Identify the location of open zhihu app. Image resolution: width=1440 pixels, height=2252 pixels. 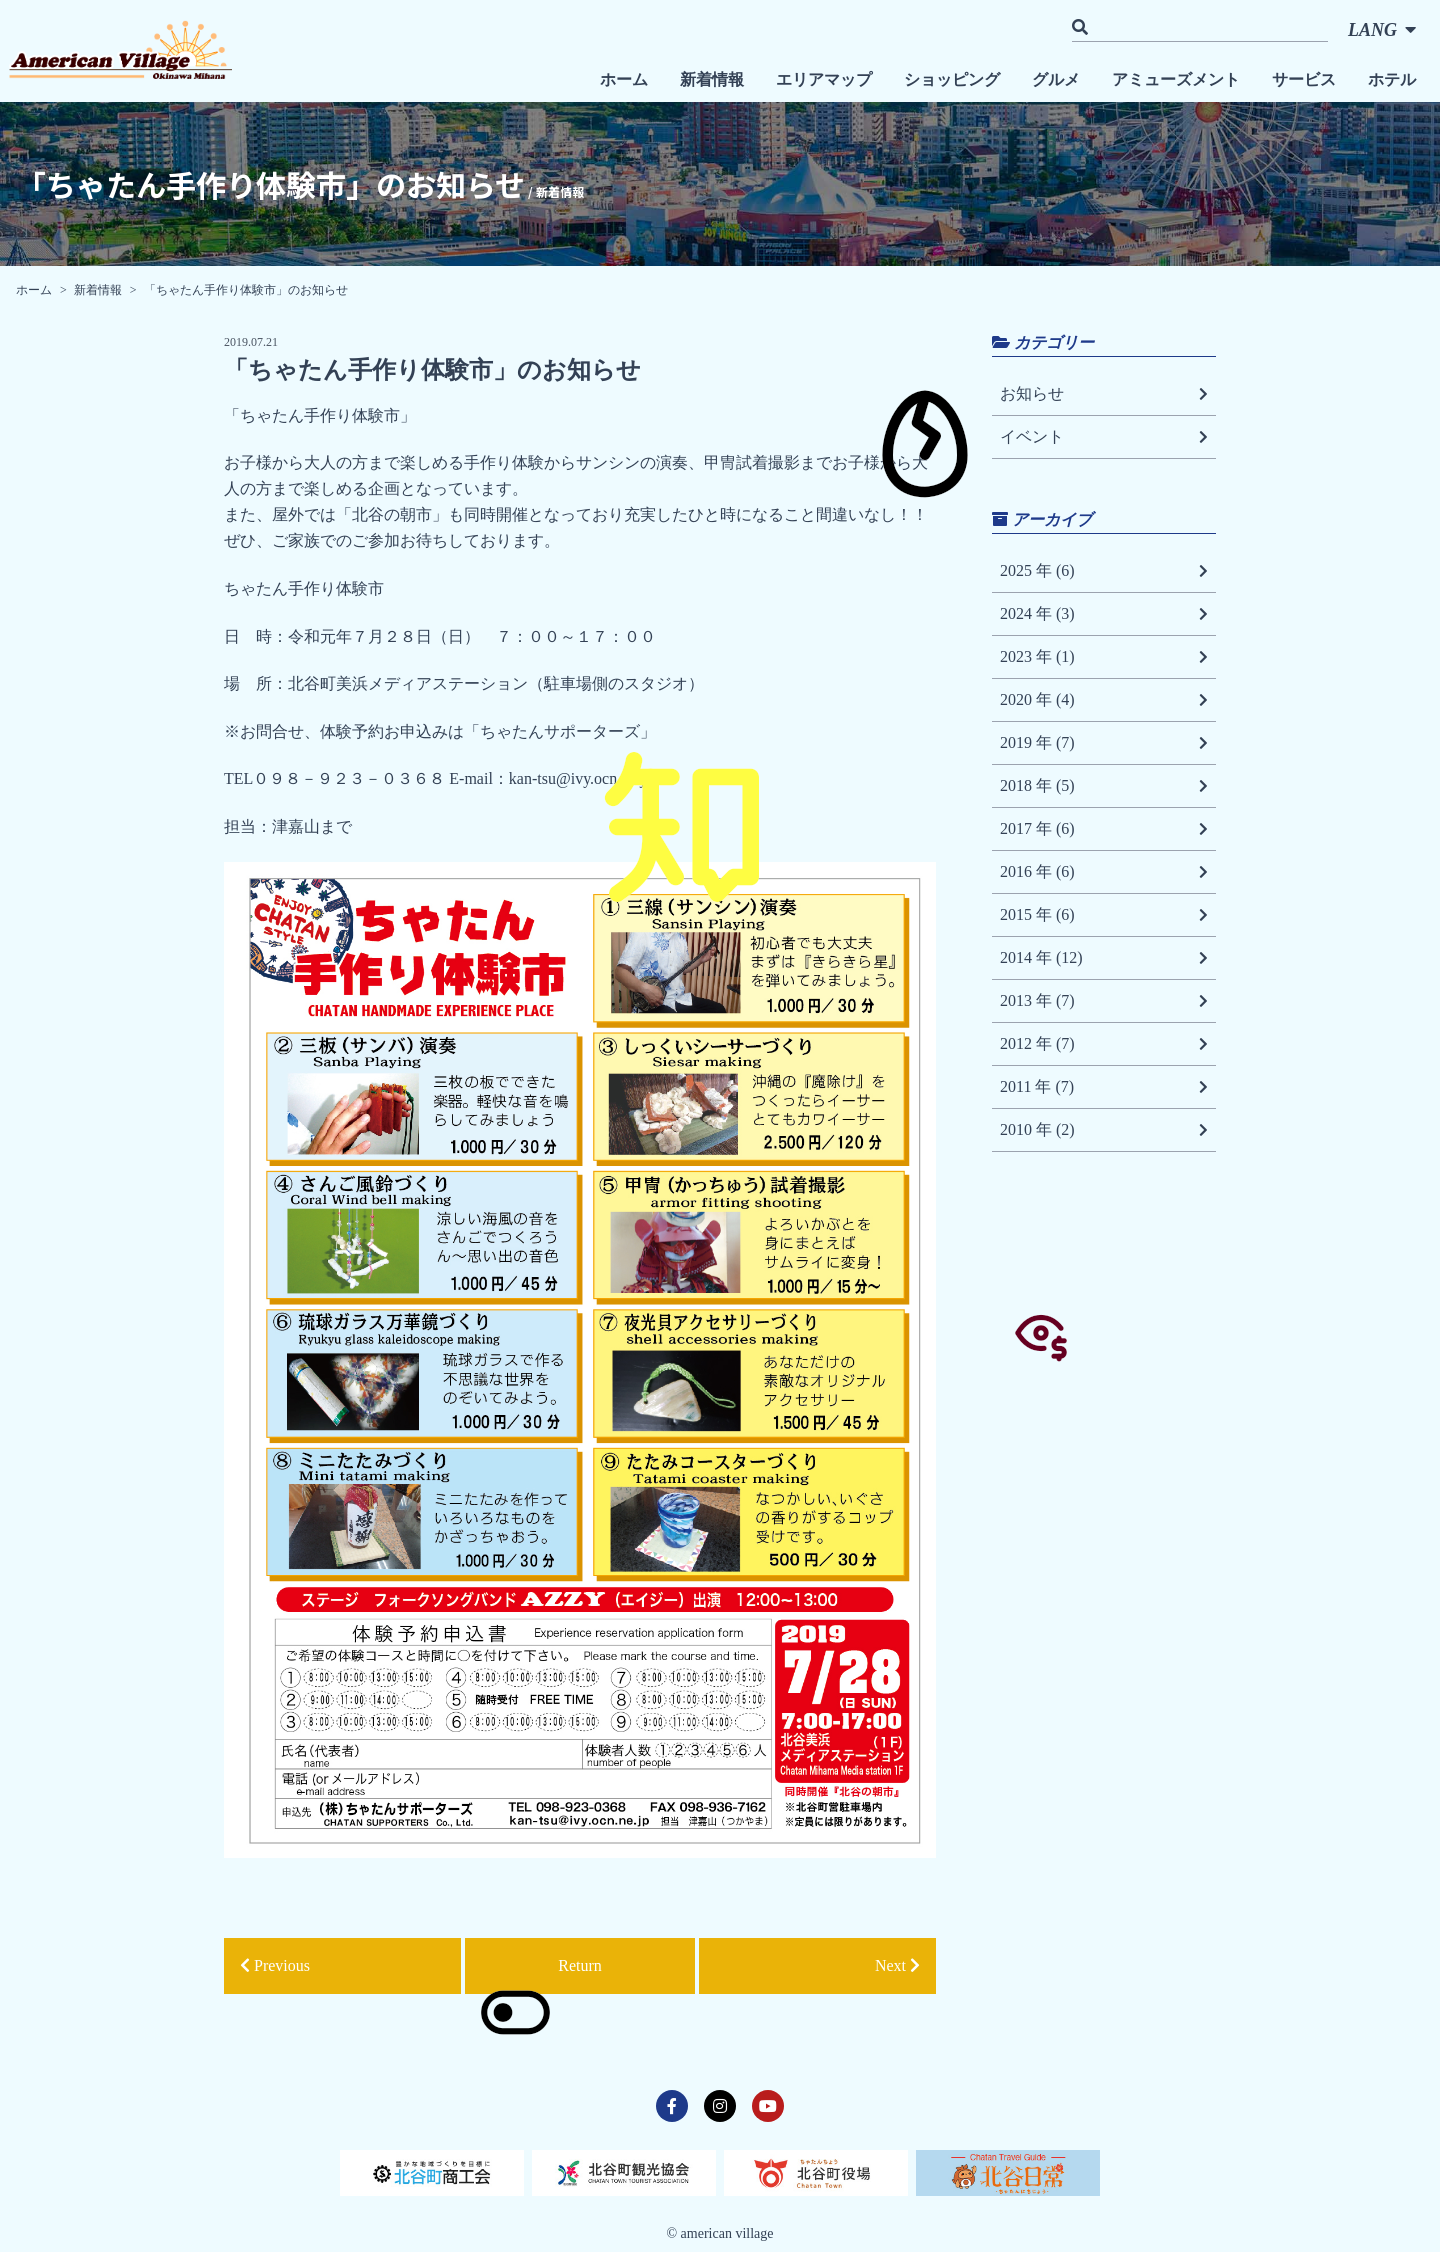
(684, 827).